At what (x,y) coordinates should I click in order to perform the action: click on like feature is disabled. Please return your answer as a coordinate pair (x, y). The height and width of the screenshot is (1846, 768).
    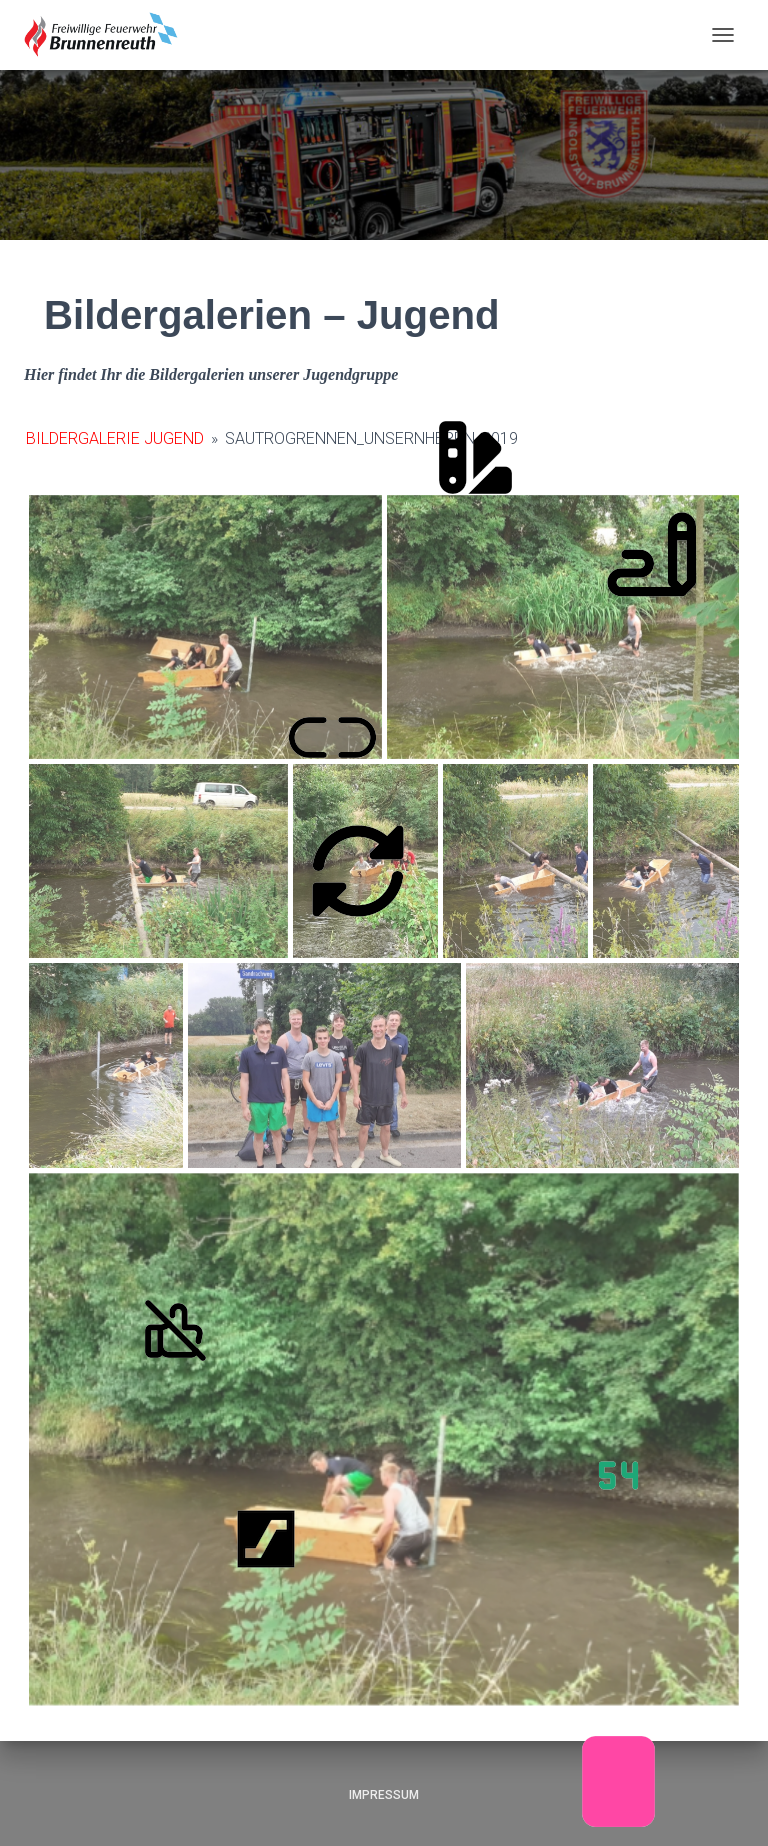
    Looking at the image, I should click on (175, 1330).